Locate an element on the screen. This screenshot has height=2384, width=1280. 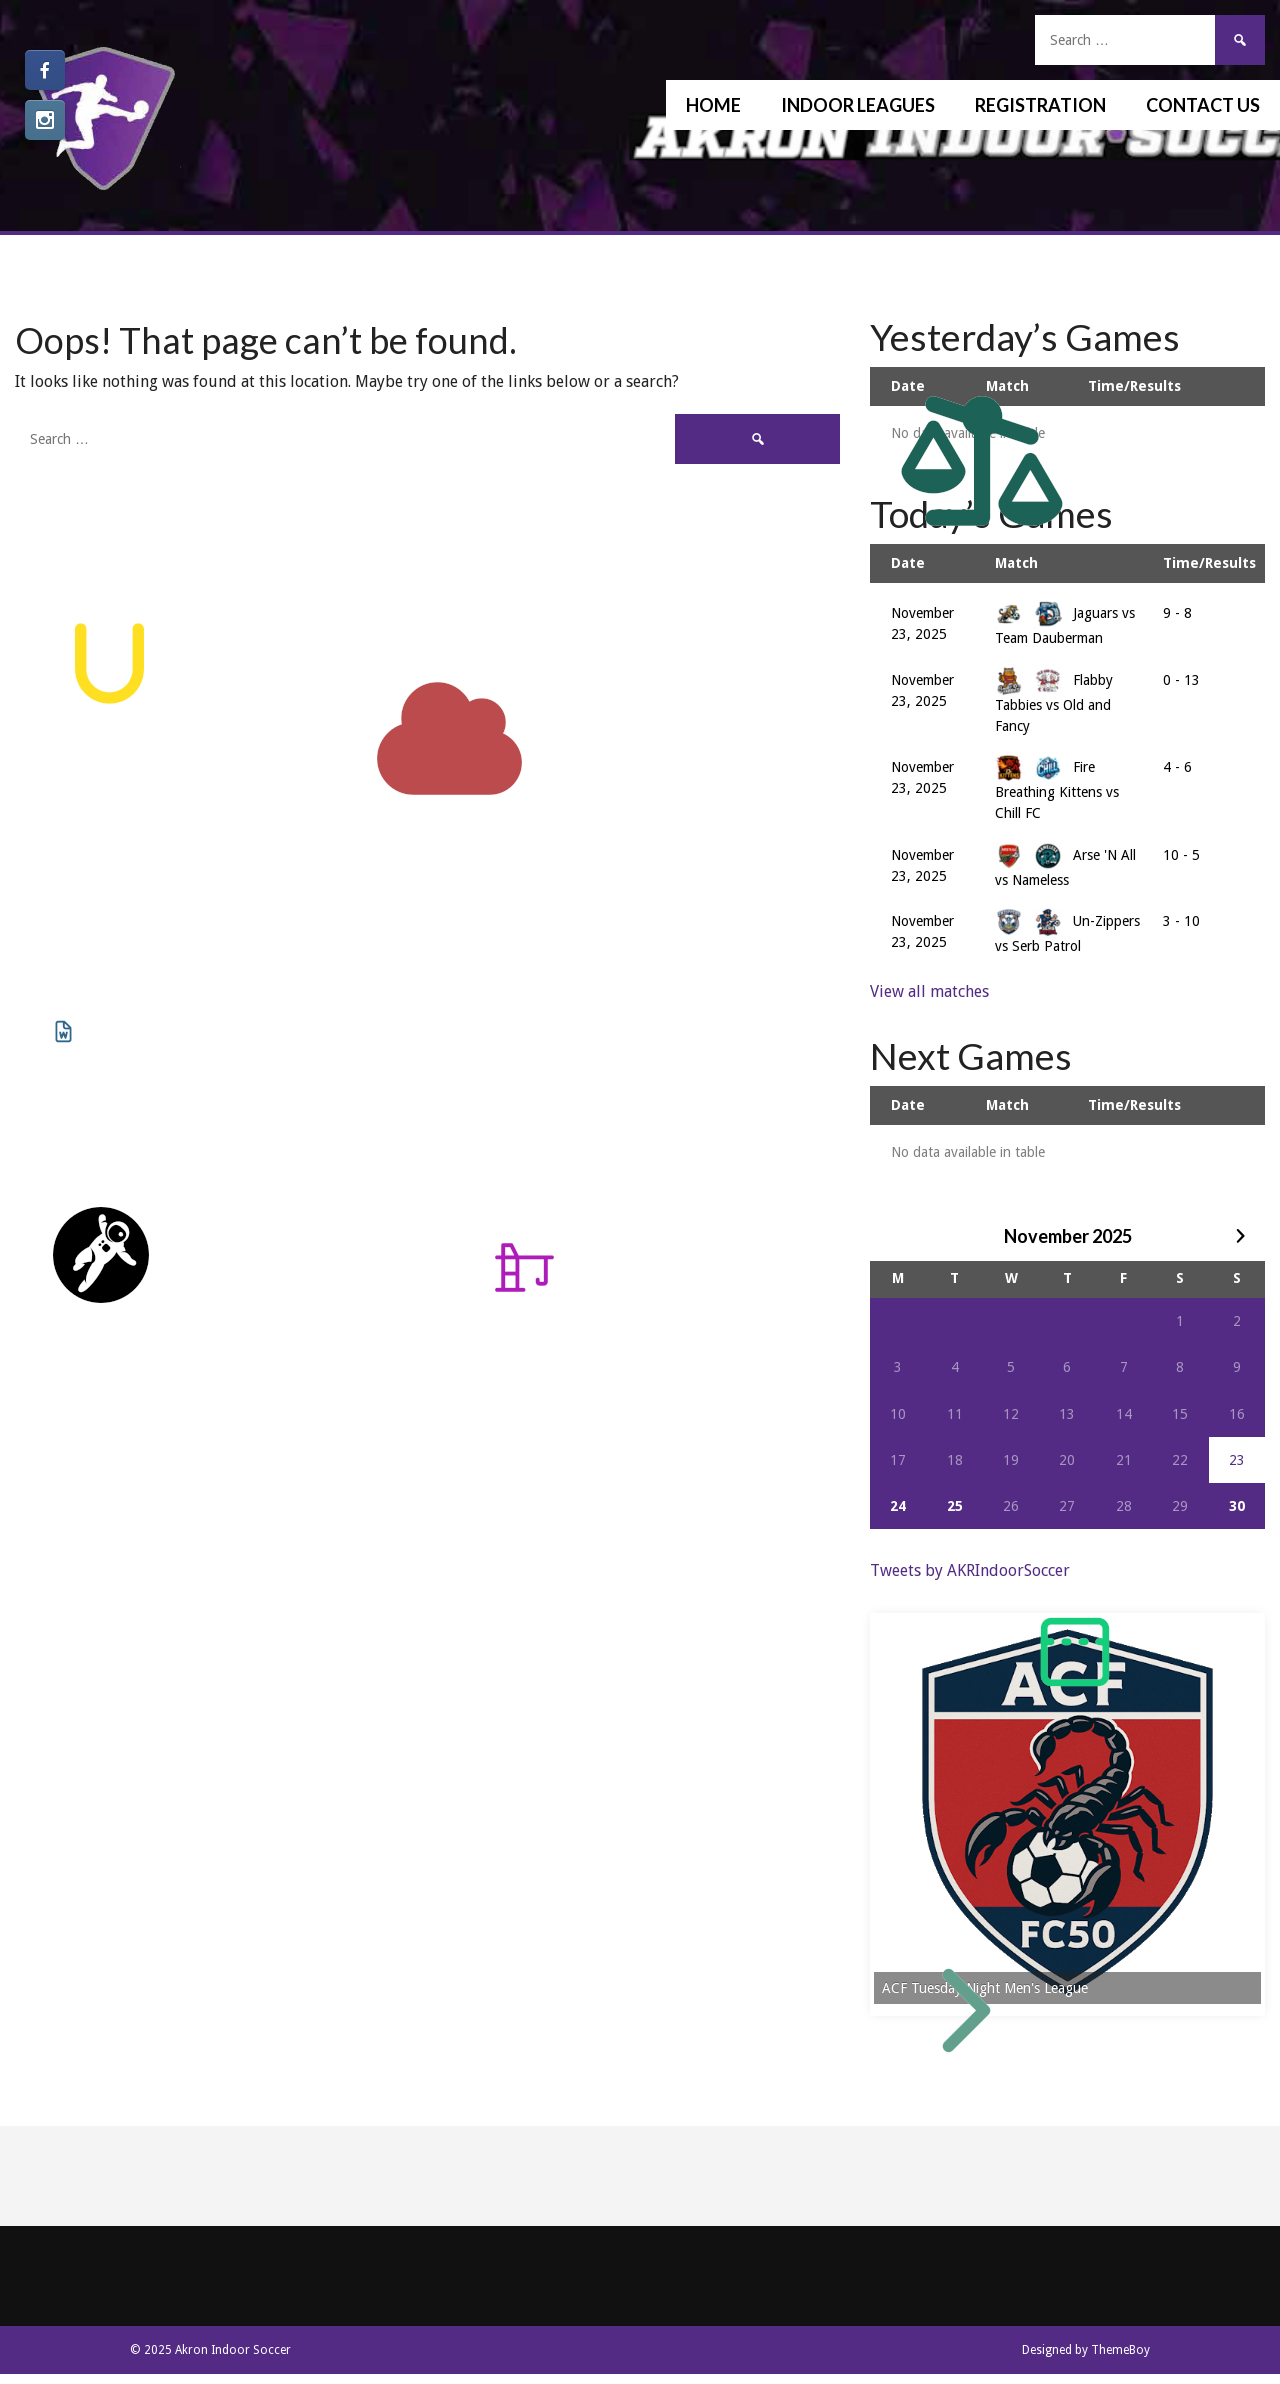
grav CMS platform logo is located at coordinates (101, 1255).